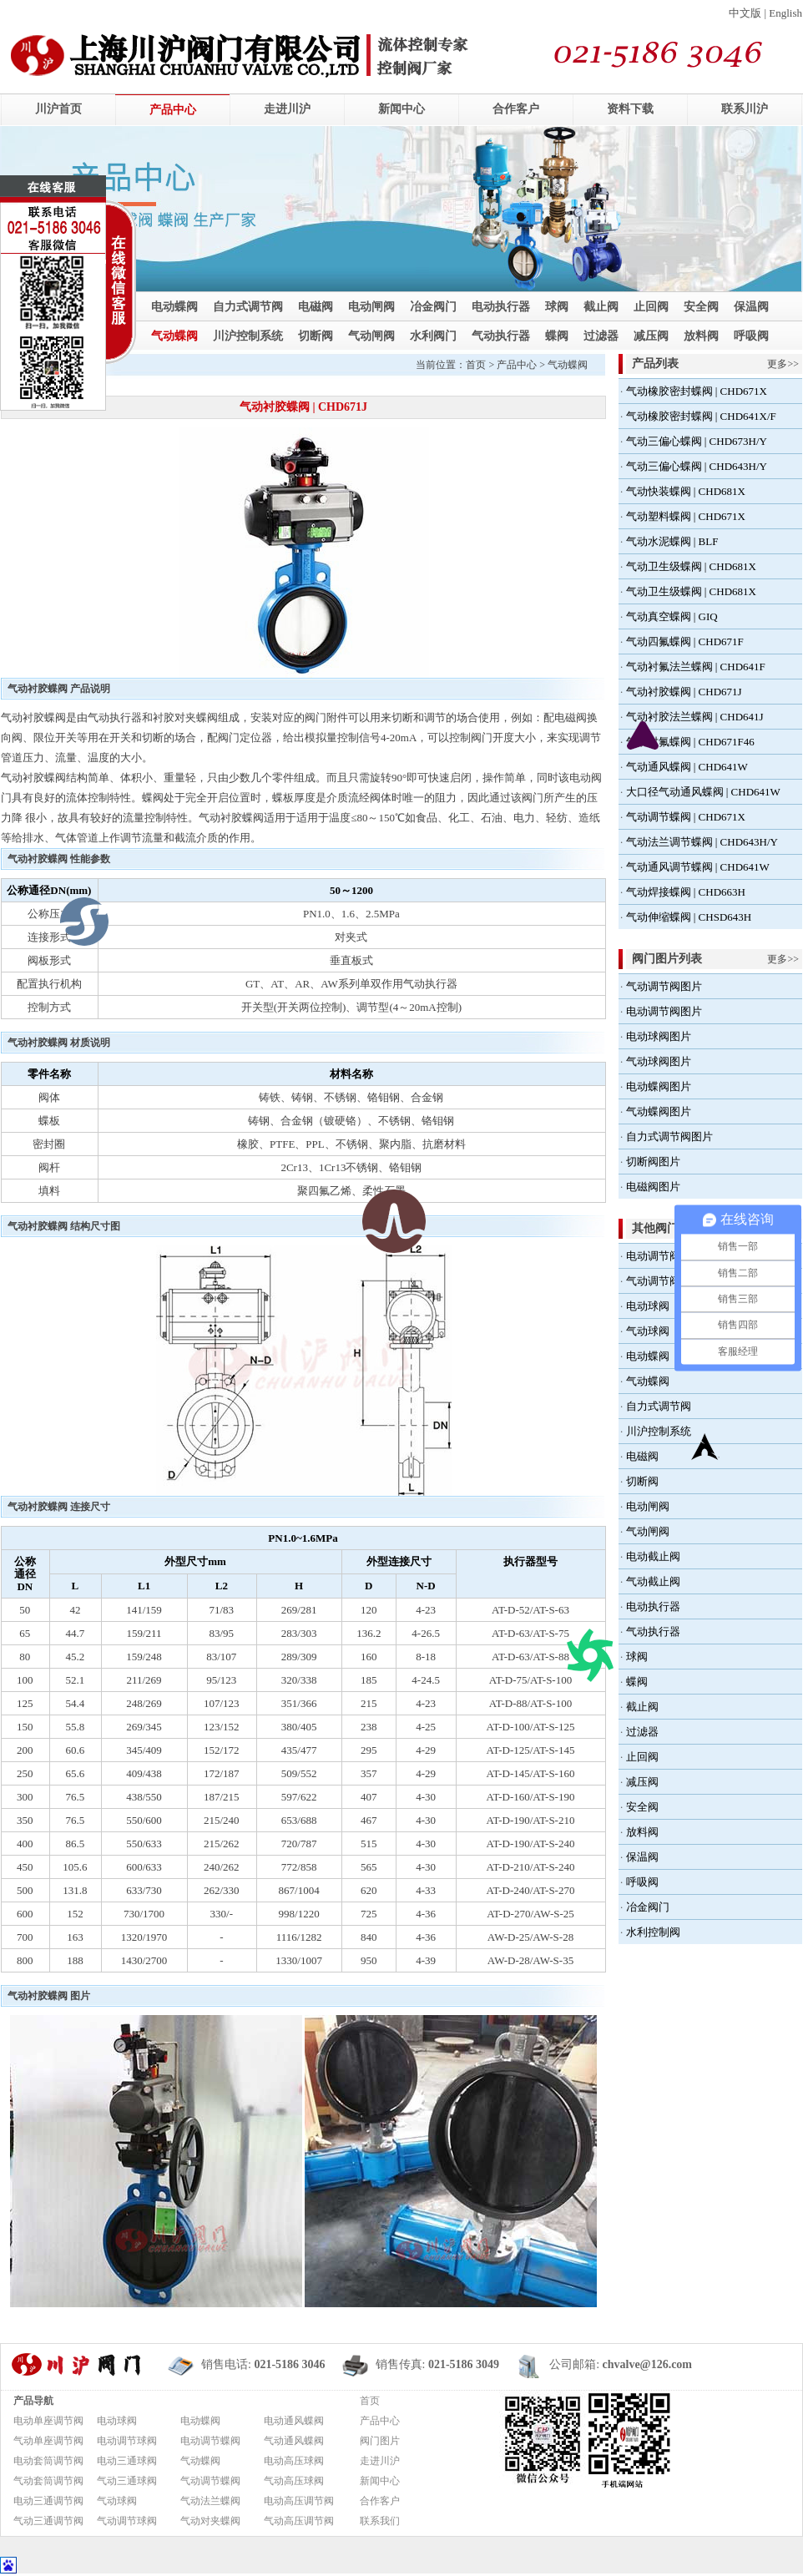  Describe the element at coordinates (590, 1655) in the screenshot. I see `launch octane render application` at that location.